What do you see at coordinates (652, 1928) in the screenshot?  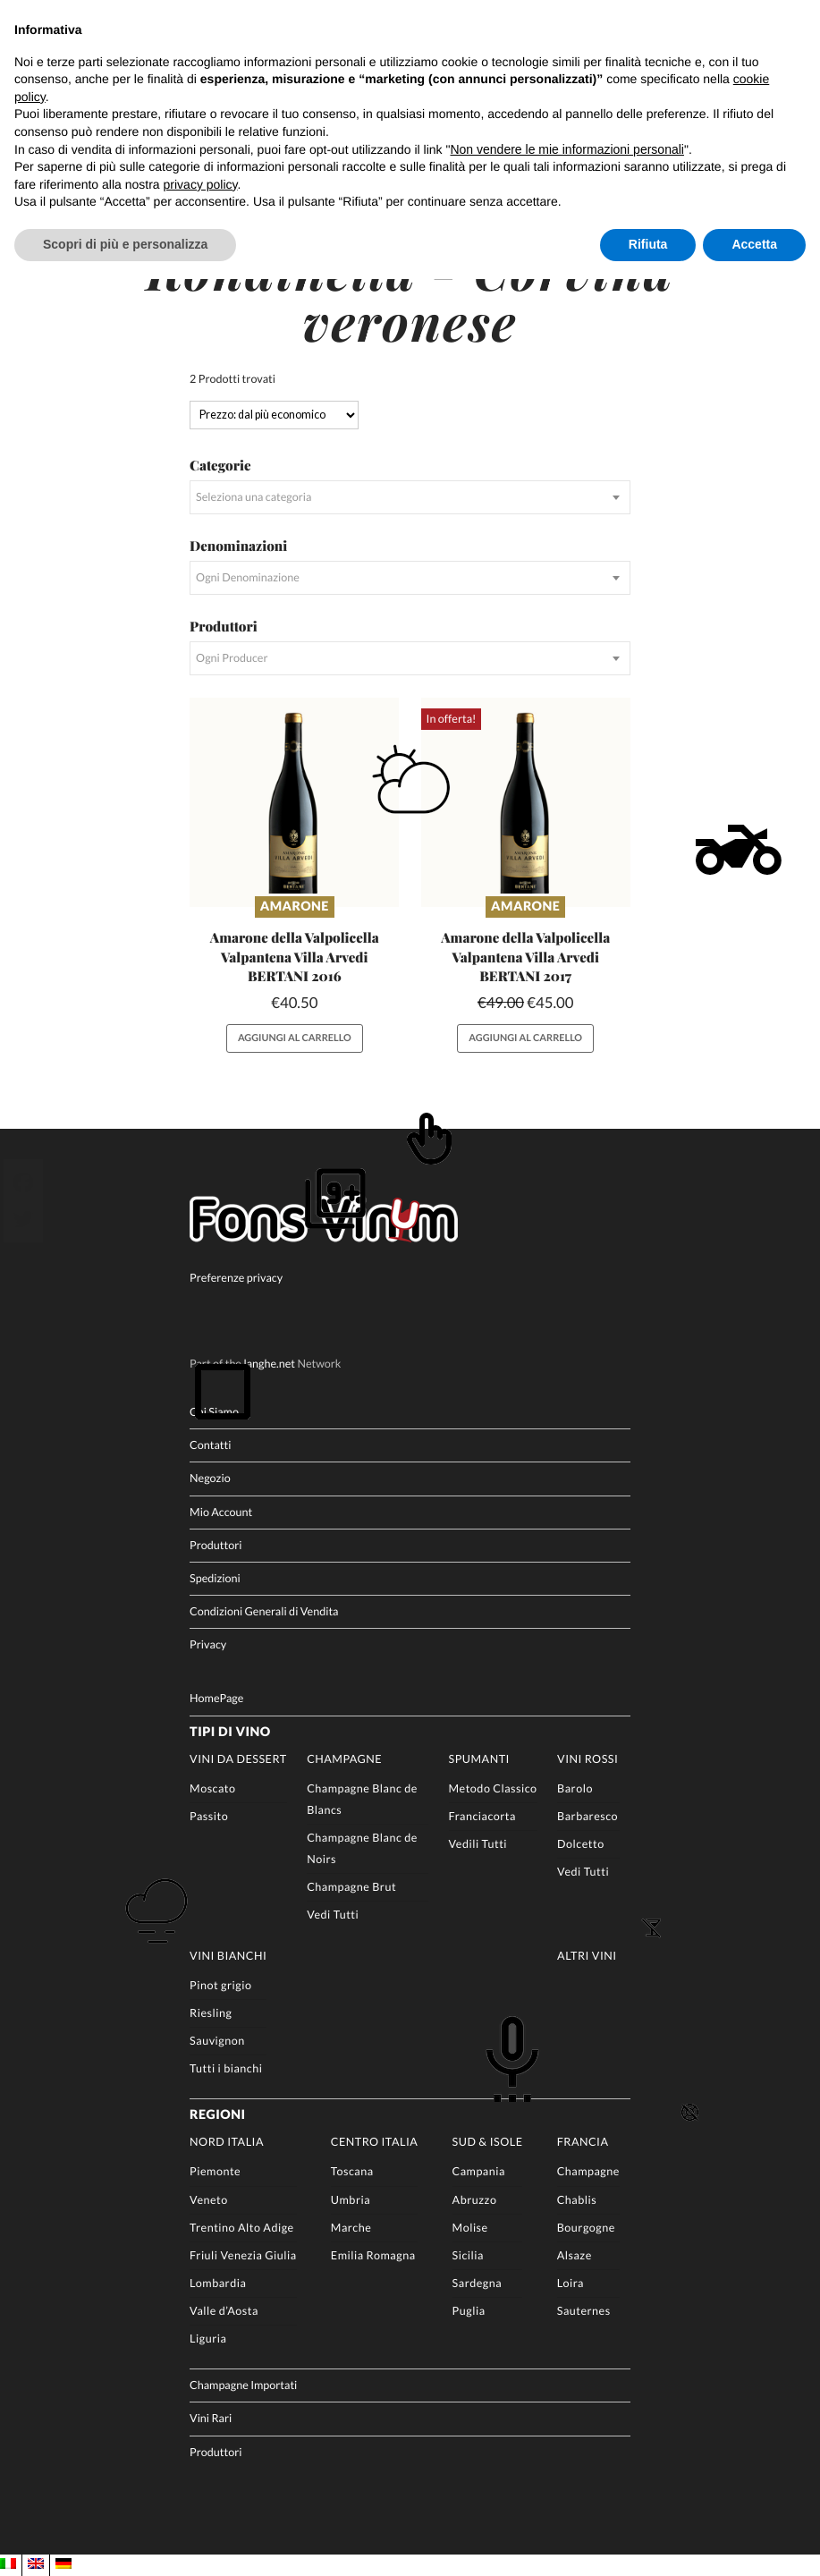 I see `indicates alcohol-free zone or no drinks allowed` at bounding box center [652, 1928].